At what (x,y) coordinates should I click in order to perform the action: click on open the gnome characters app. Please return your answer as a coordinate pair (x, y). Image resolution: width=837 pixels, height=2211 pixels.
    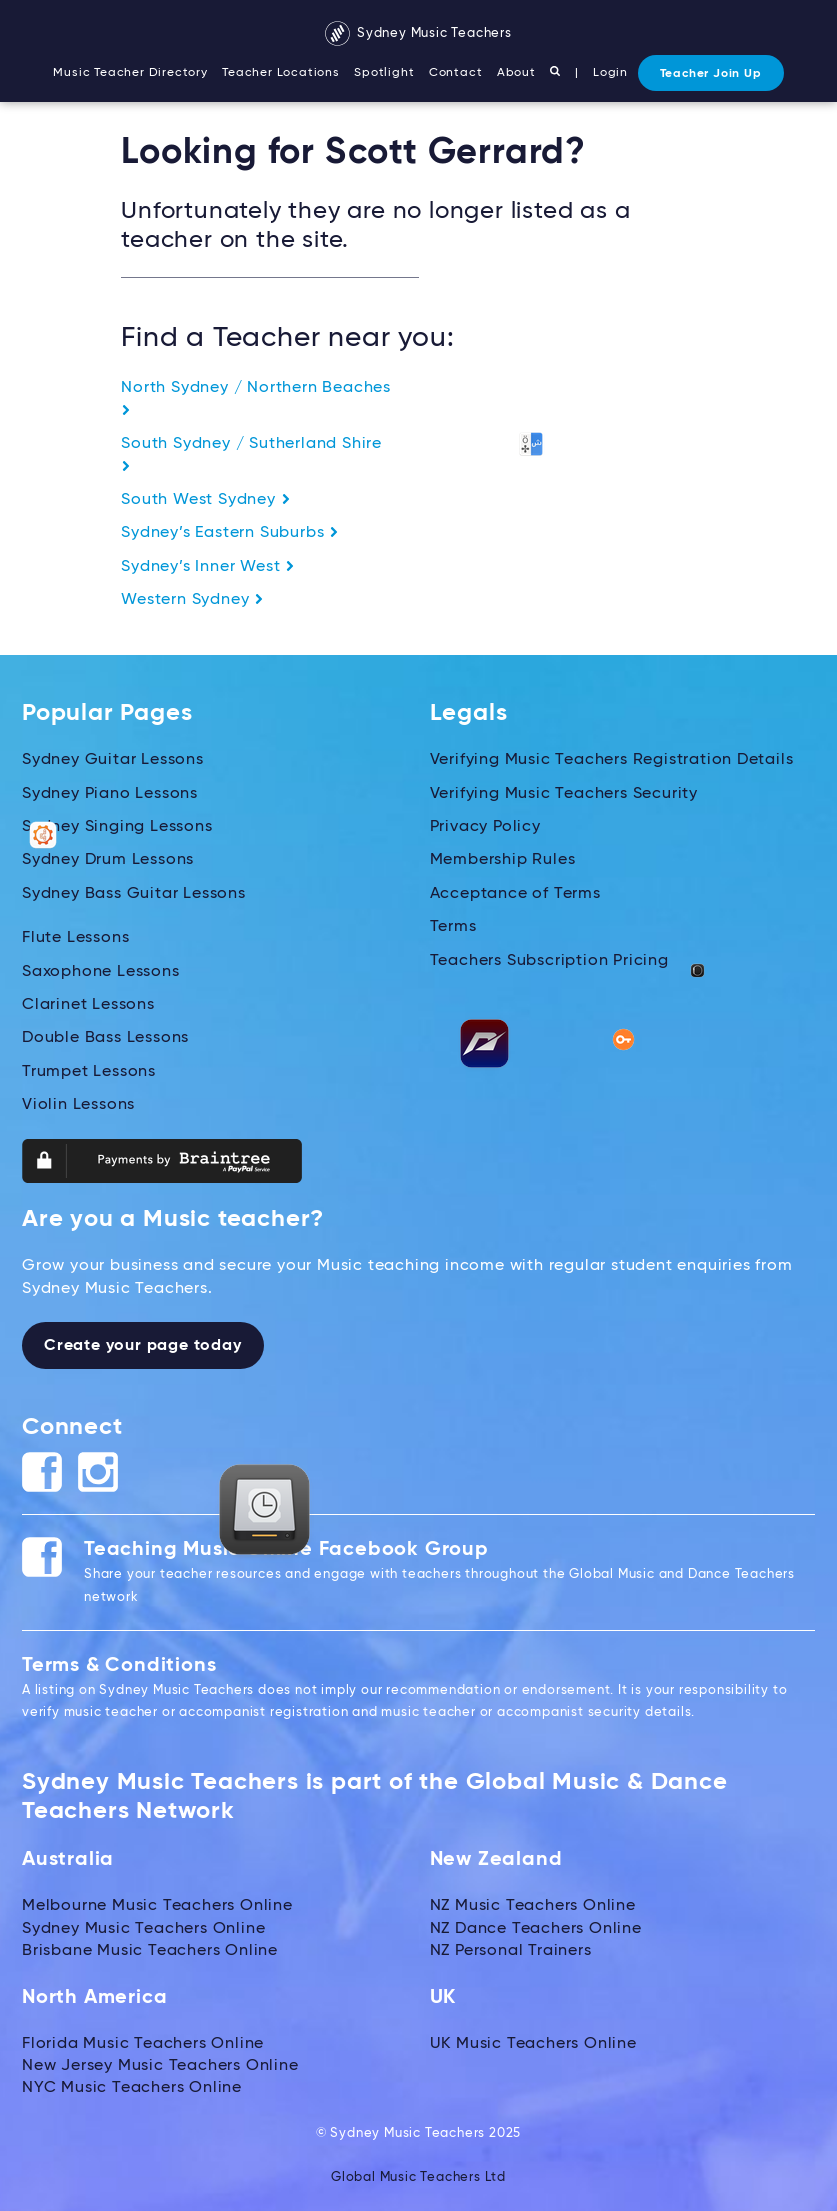
    Looking at the image, I should click on (531, 444).